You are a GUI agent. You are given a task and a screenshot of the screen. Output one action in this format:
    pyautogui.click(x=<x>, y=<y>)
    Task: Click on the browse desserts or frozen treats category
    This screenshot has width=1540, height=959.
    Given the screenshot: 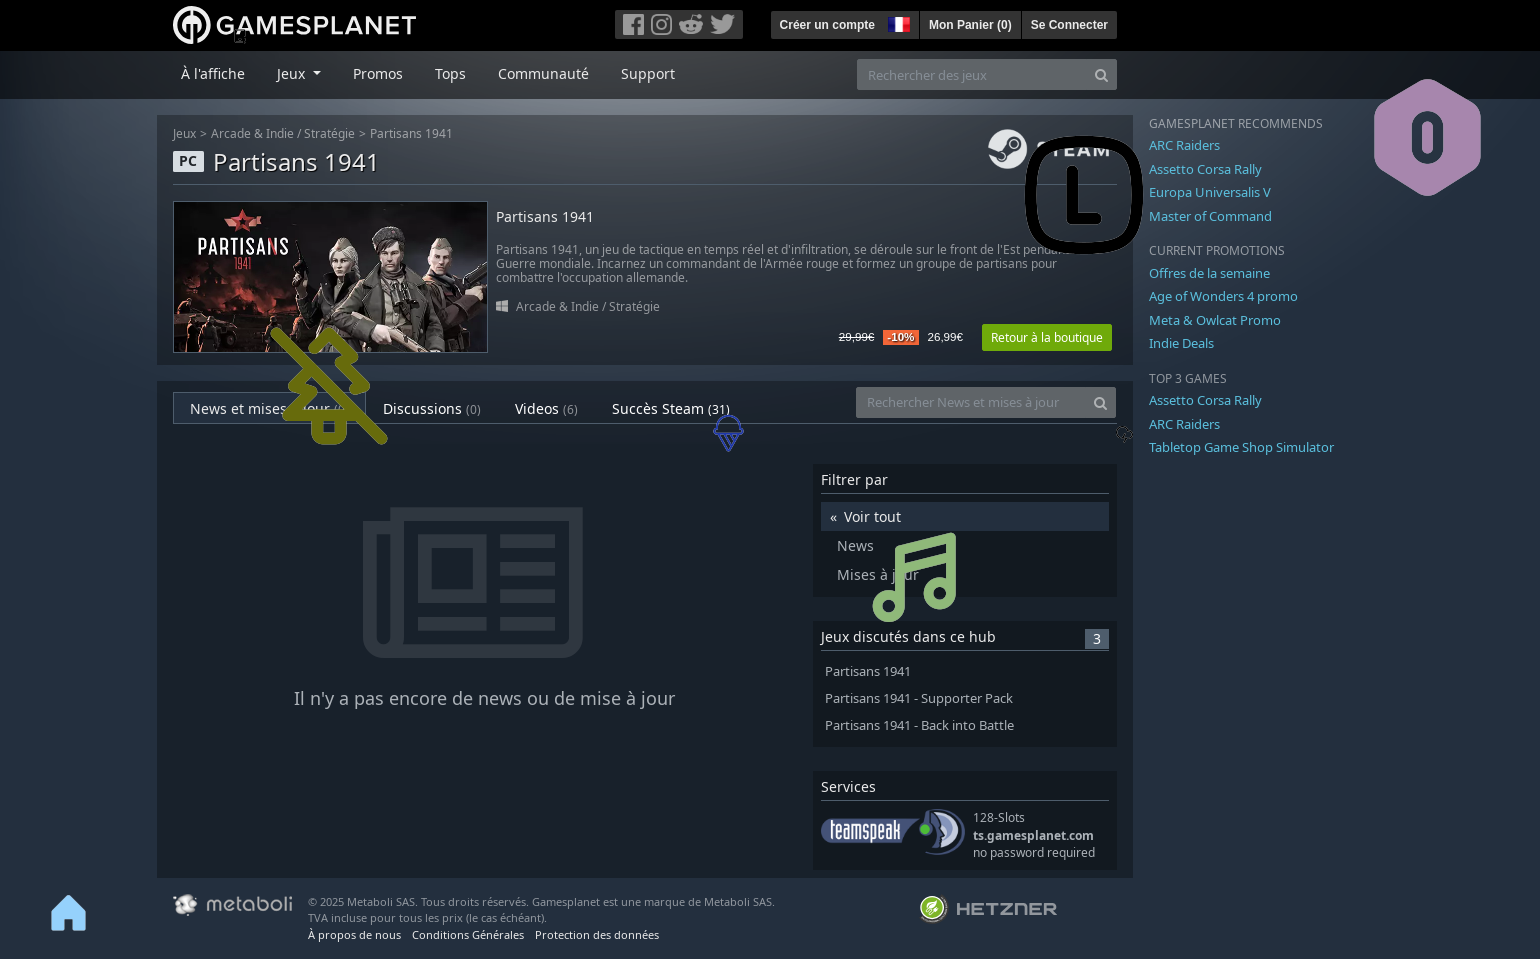 What is the action you would take?
    pyautogui.click(x=728, y=432)
    